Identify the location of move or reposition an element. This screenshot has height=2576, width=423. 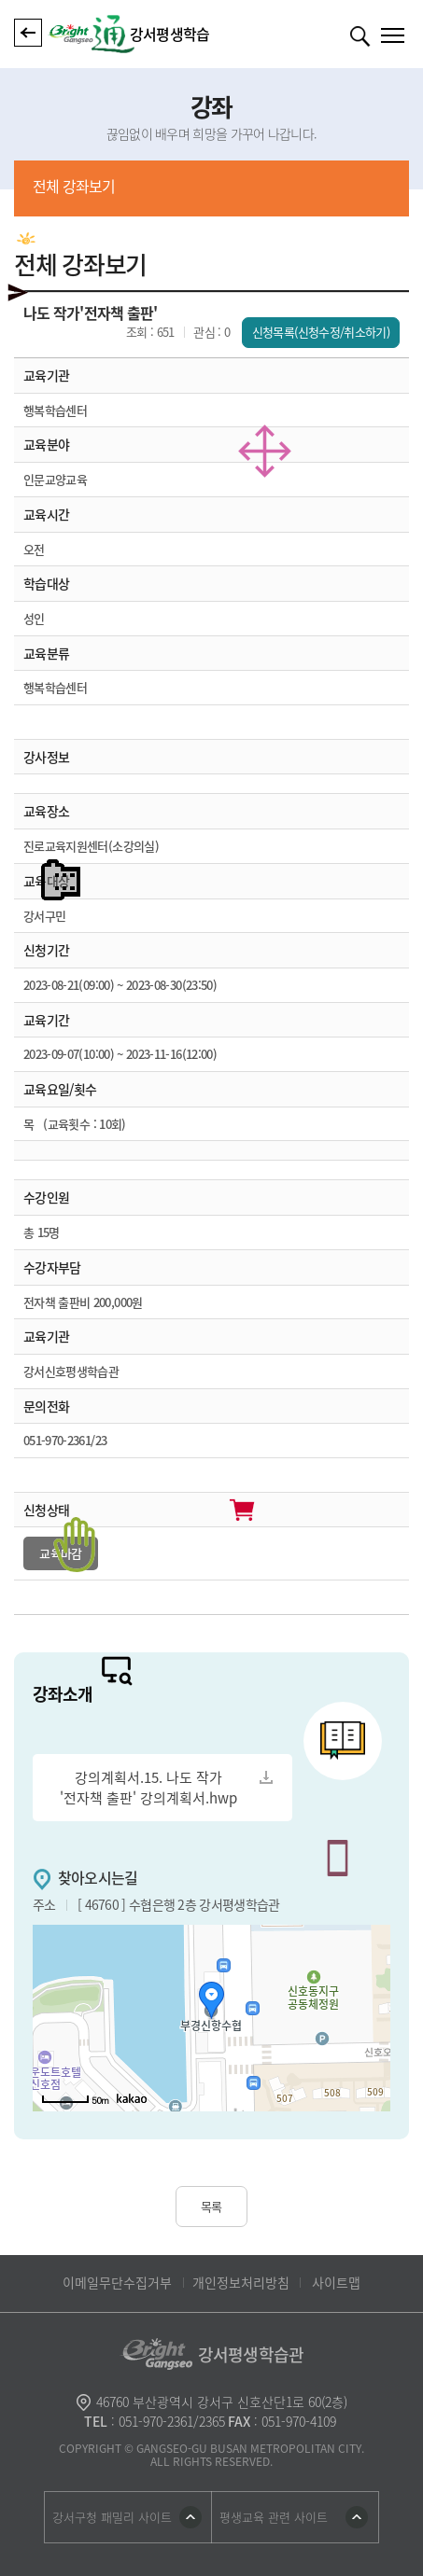
(264, 451).